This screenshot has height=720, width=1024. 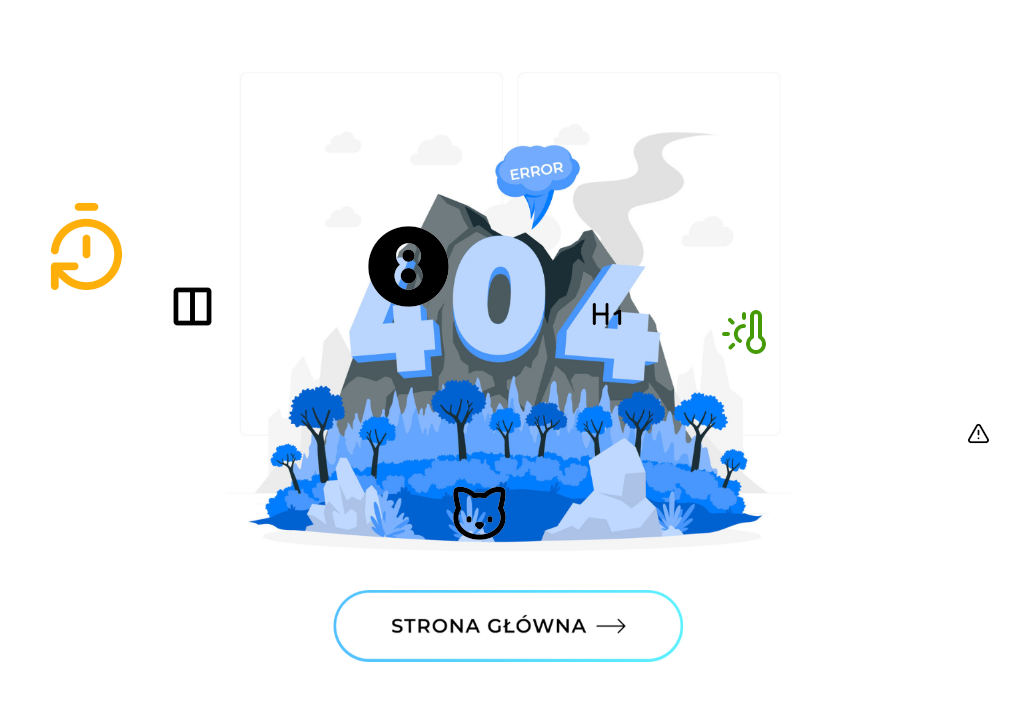 I want to click on split view horizontally, so click(x=192, y=306).